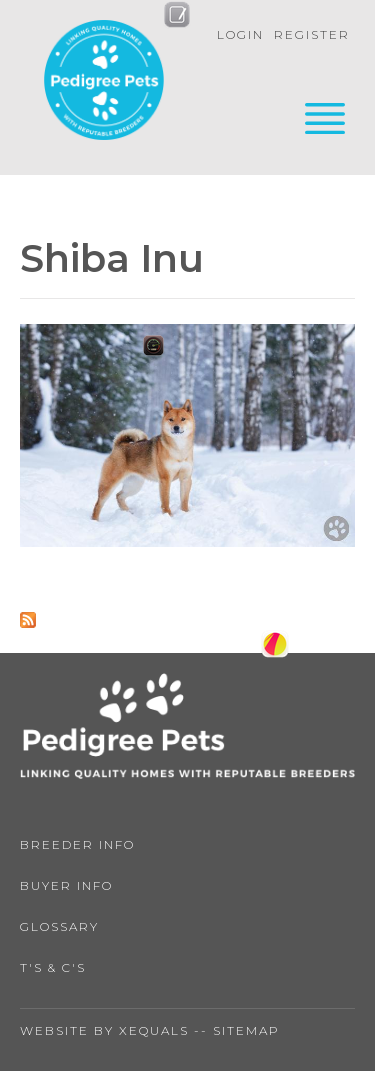  Describe the element at coordinates (177, 15) in the screenshot. I see `open composer preferences` at that location.